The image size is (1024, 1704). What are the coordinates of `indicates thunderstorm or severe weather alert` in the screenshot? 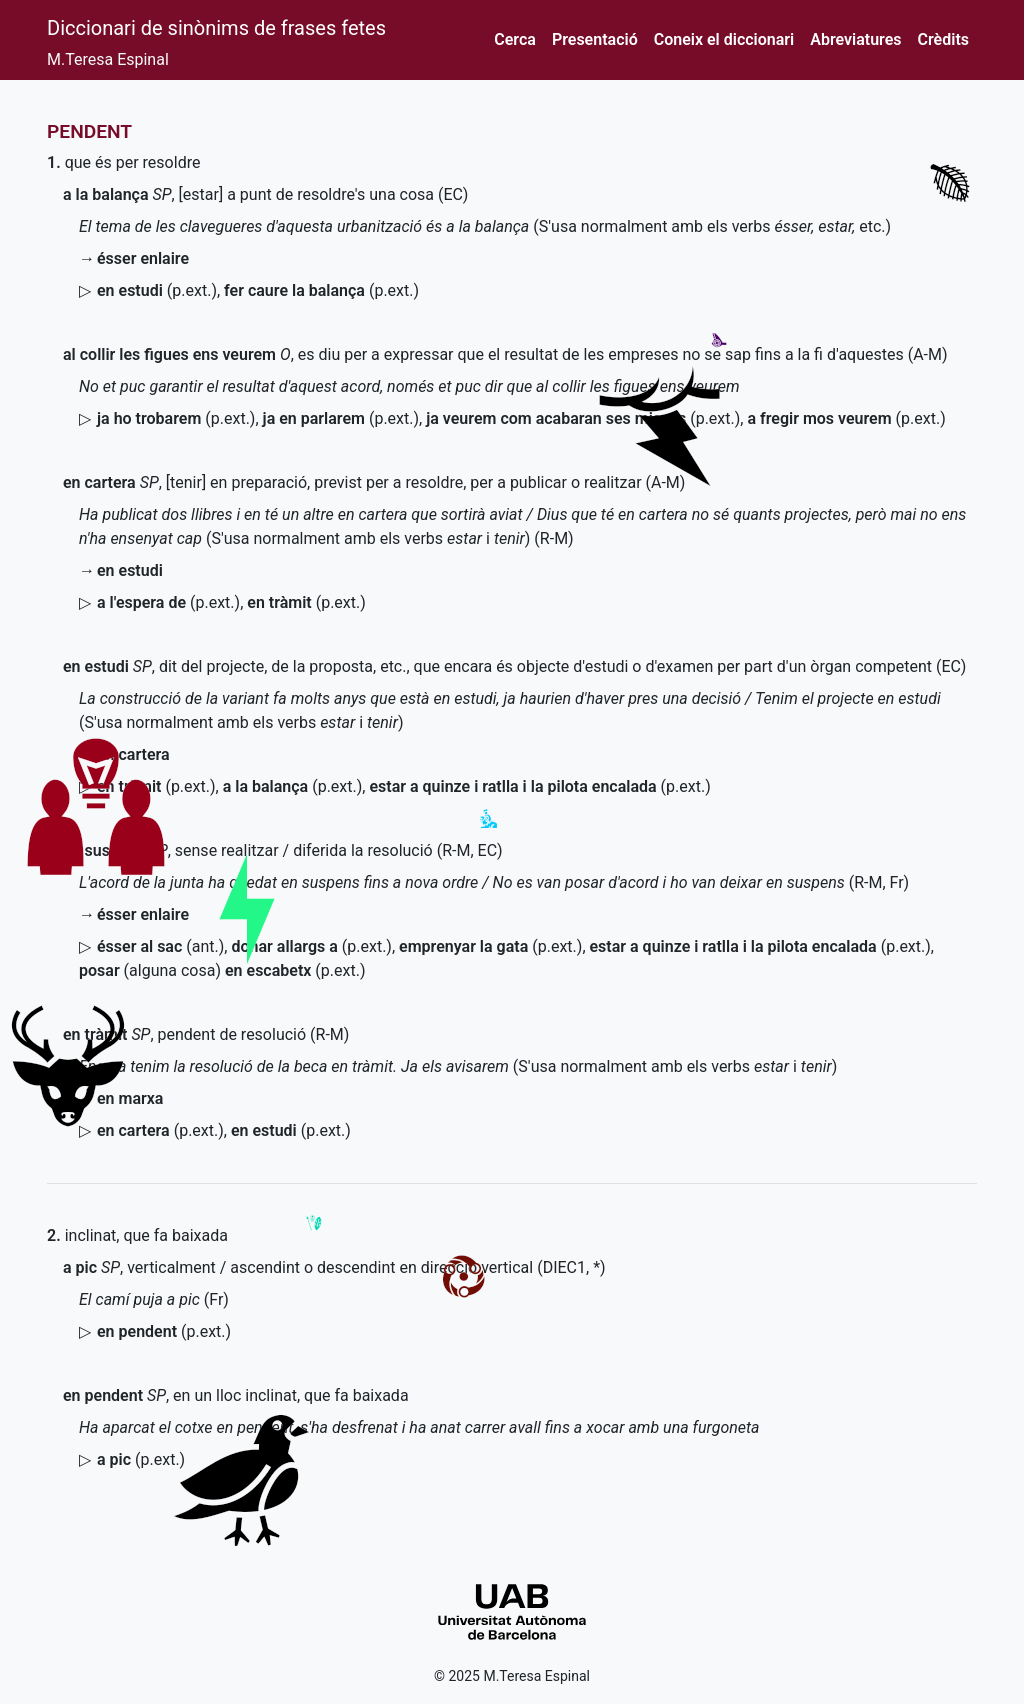 It's located at (660, 426).